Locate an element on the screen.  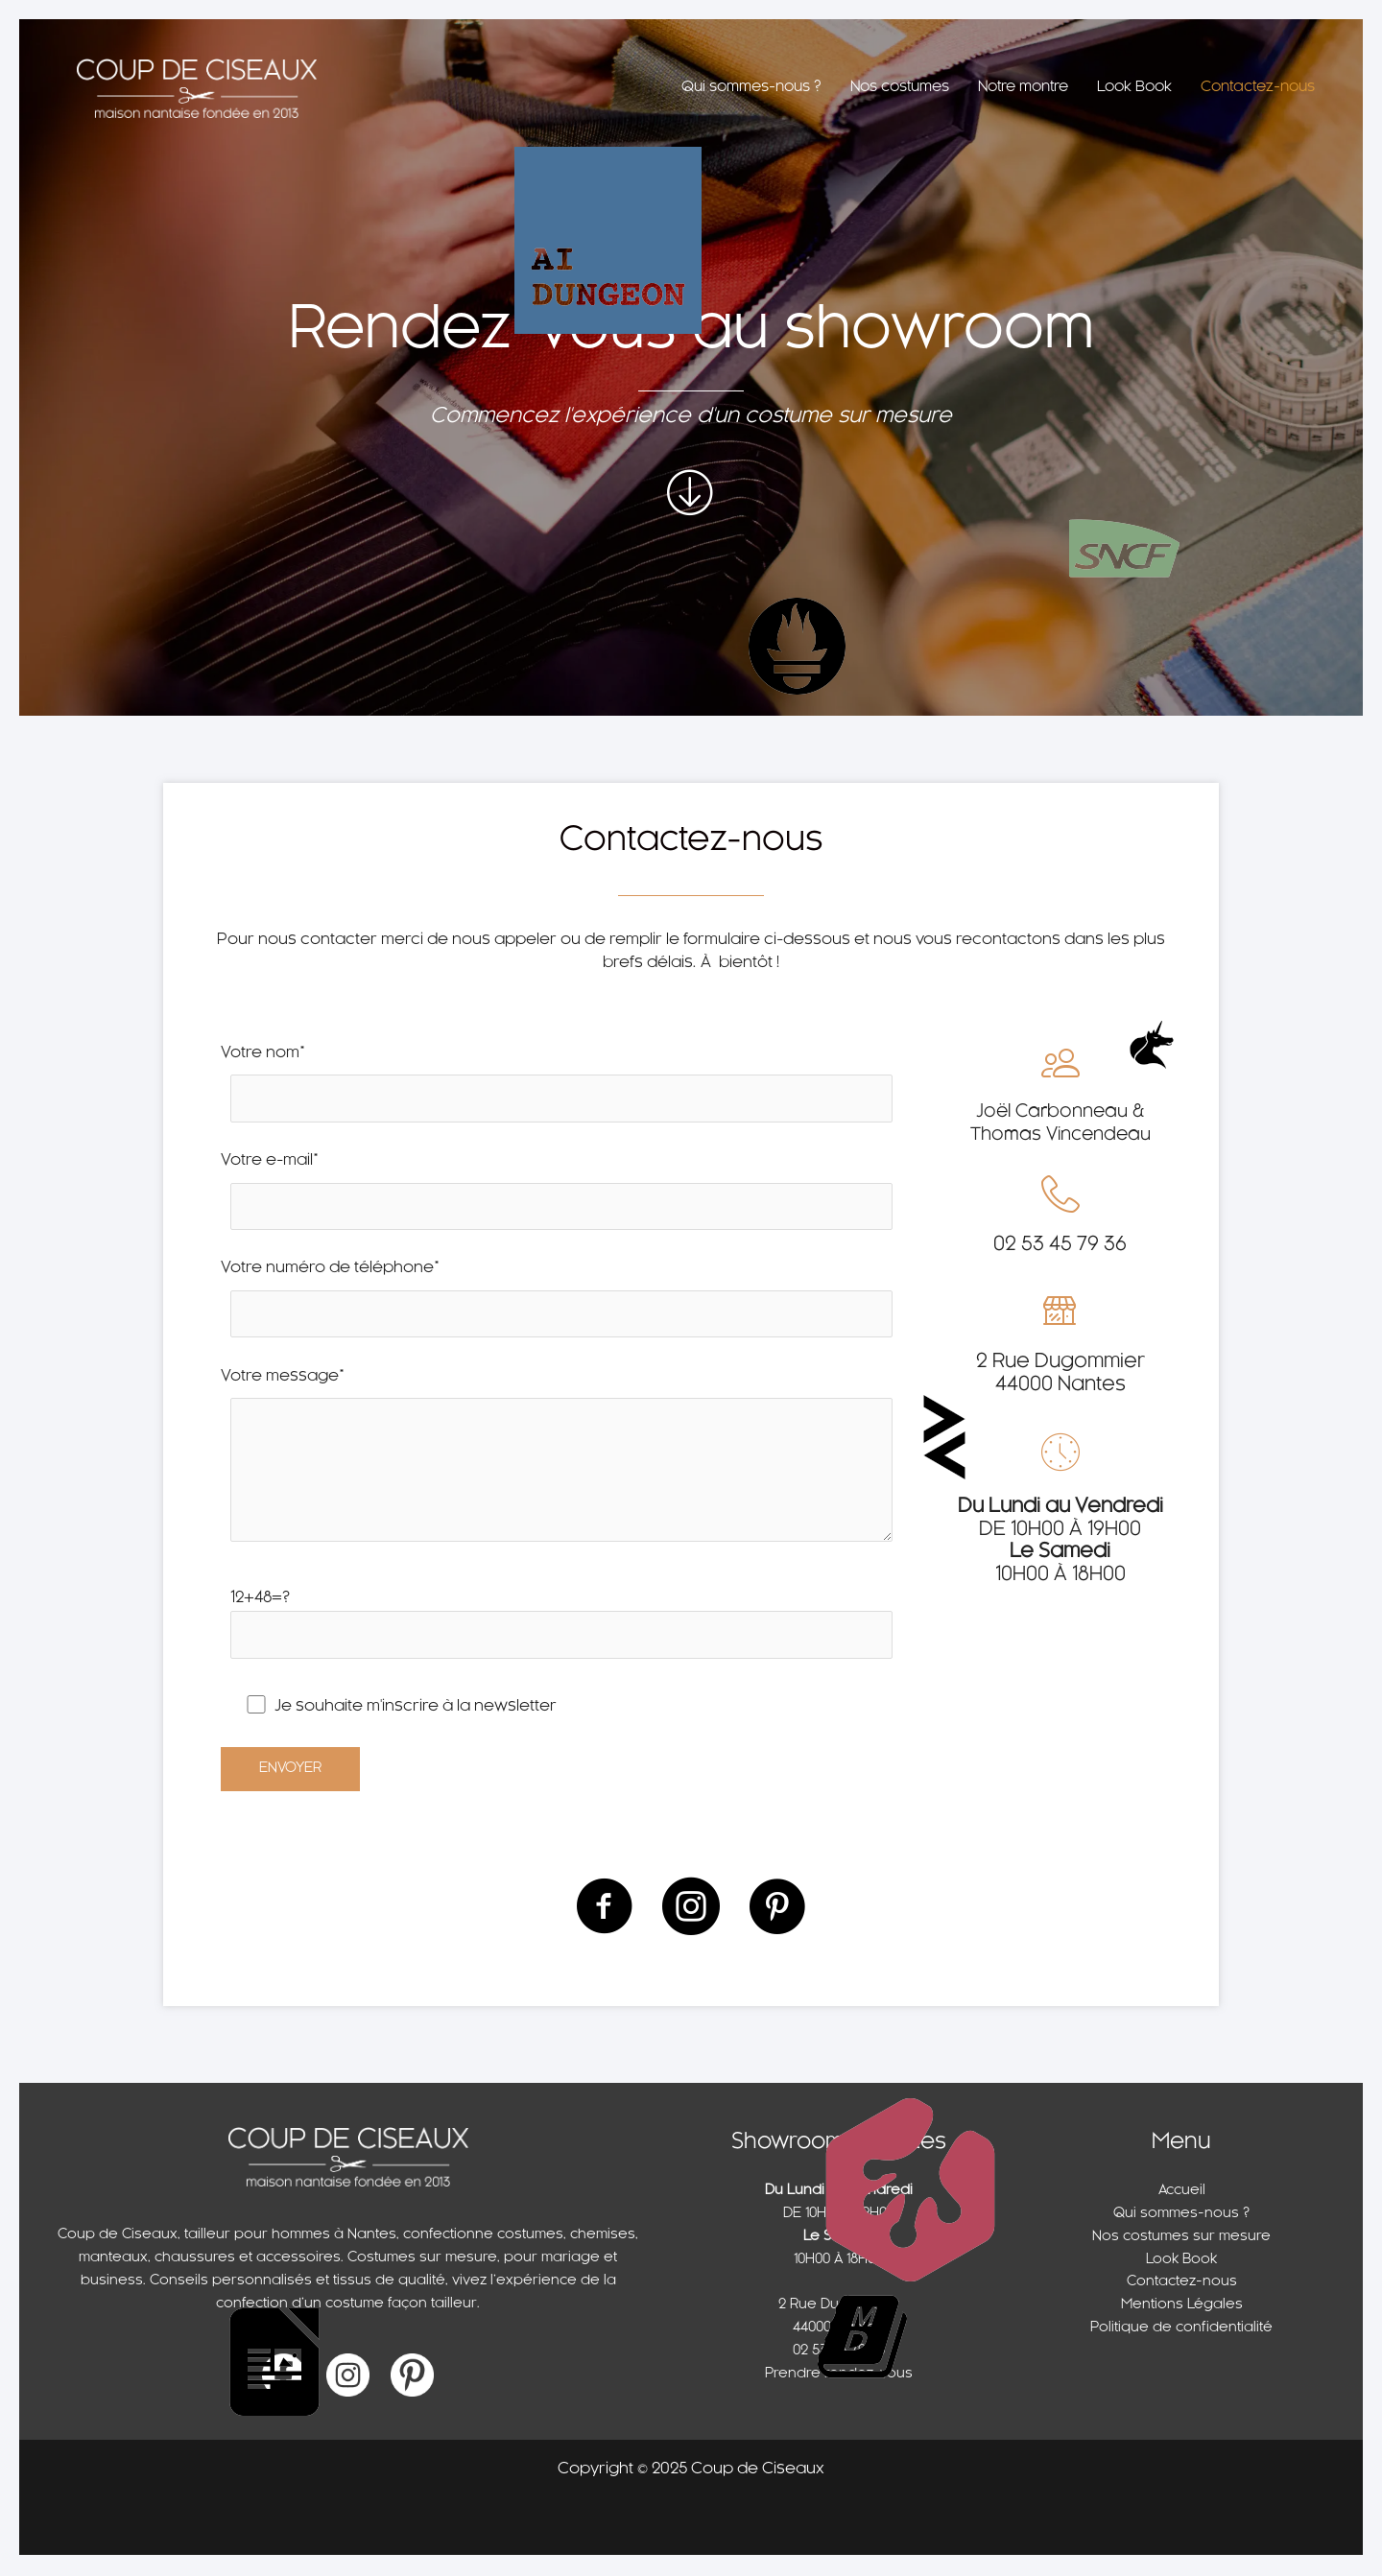
prometheus monitoring system logo is located at coordinates (797, 646).